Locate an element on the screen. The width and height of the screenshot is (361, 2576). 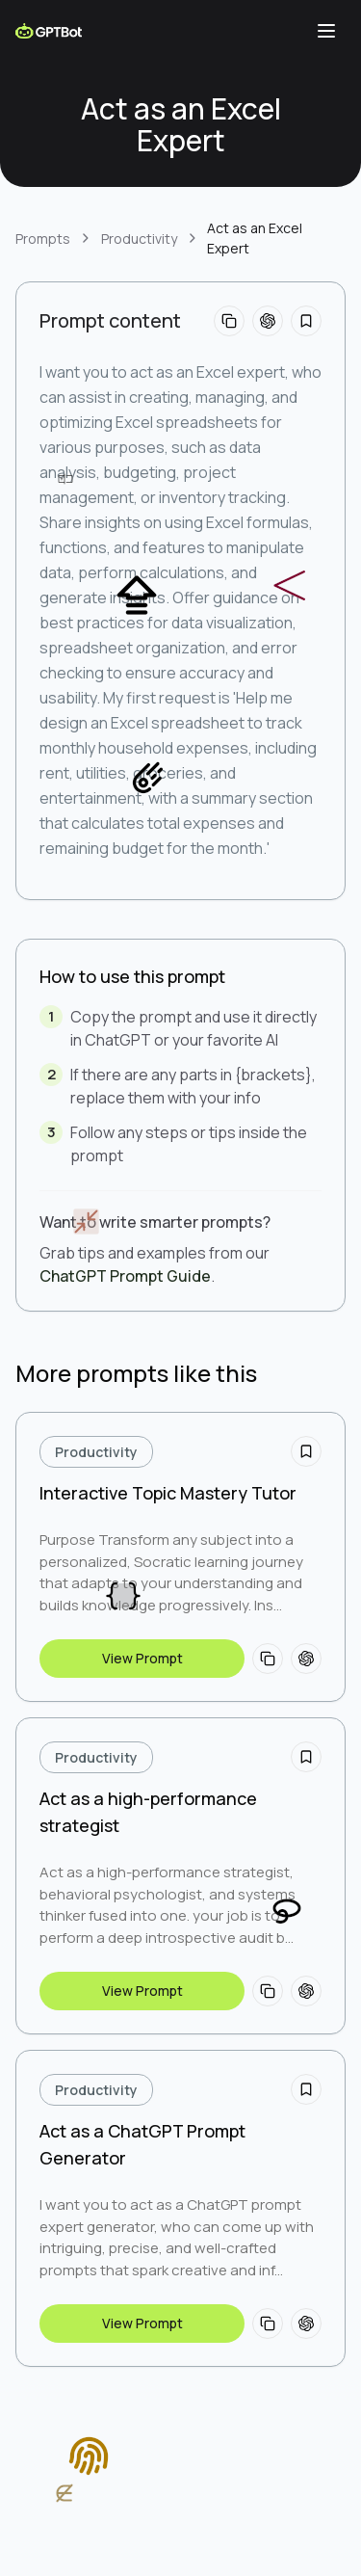
access code or developer settings is located at coordinates (123, 1596).